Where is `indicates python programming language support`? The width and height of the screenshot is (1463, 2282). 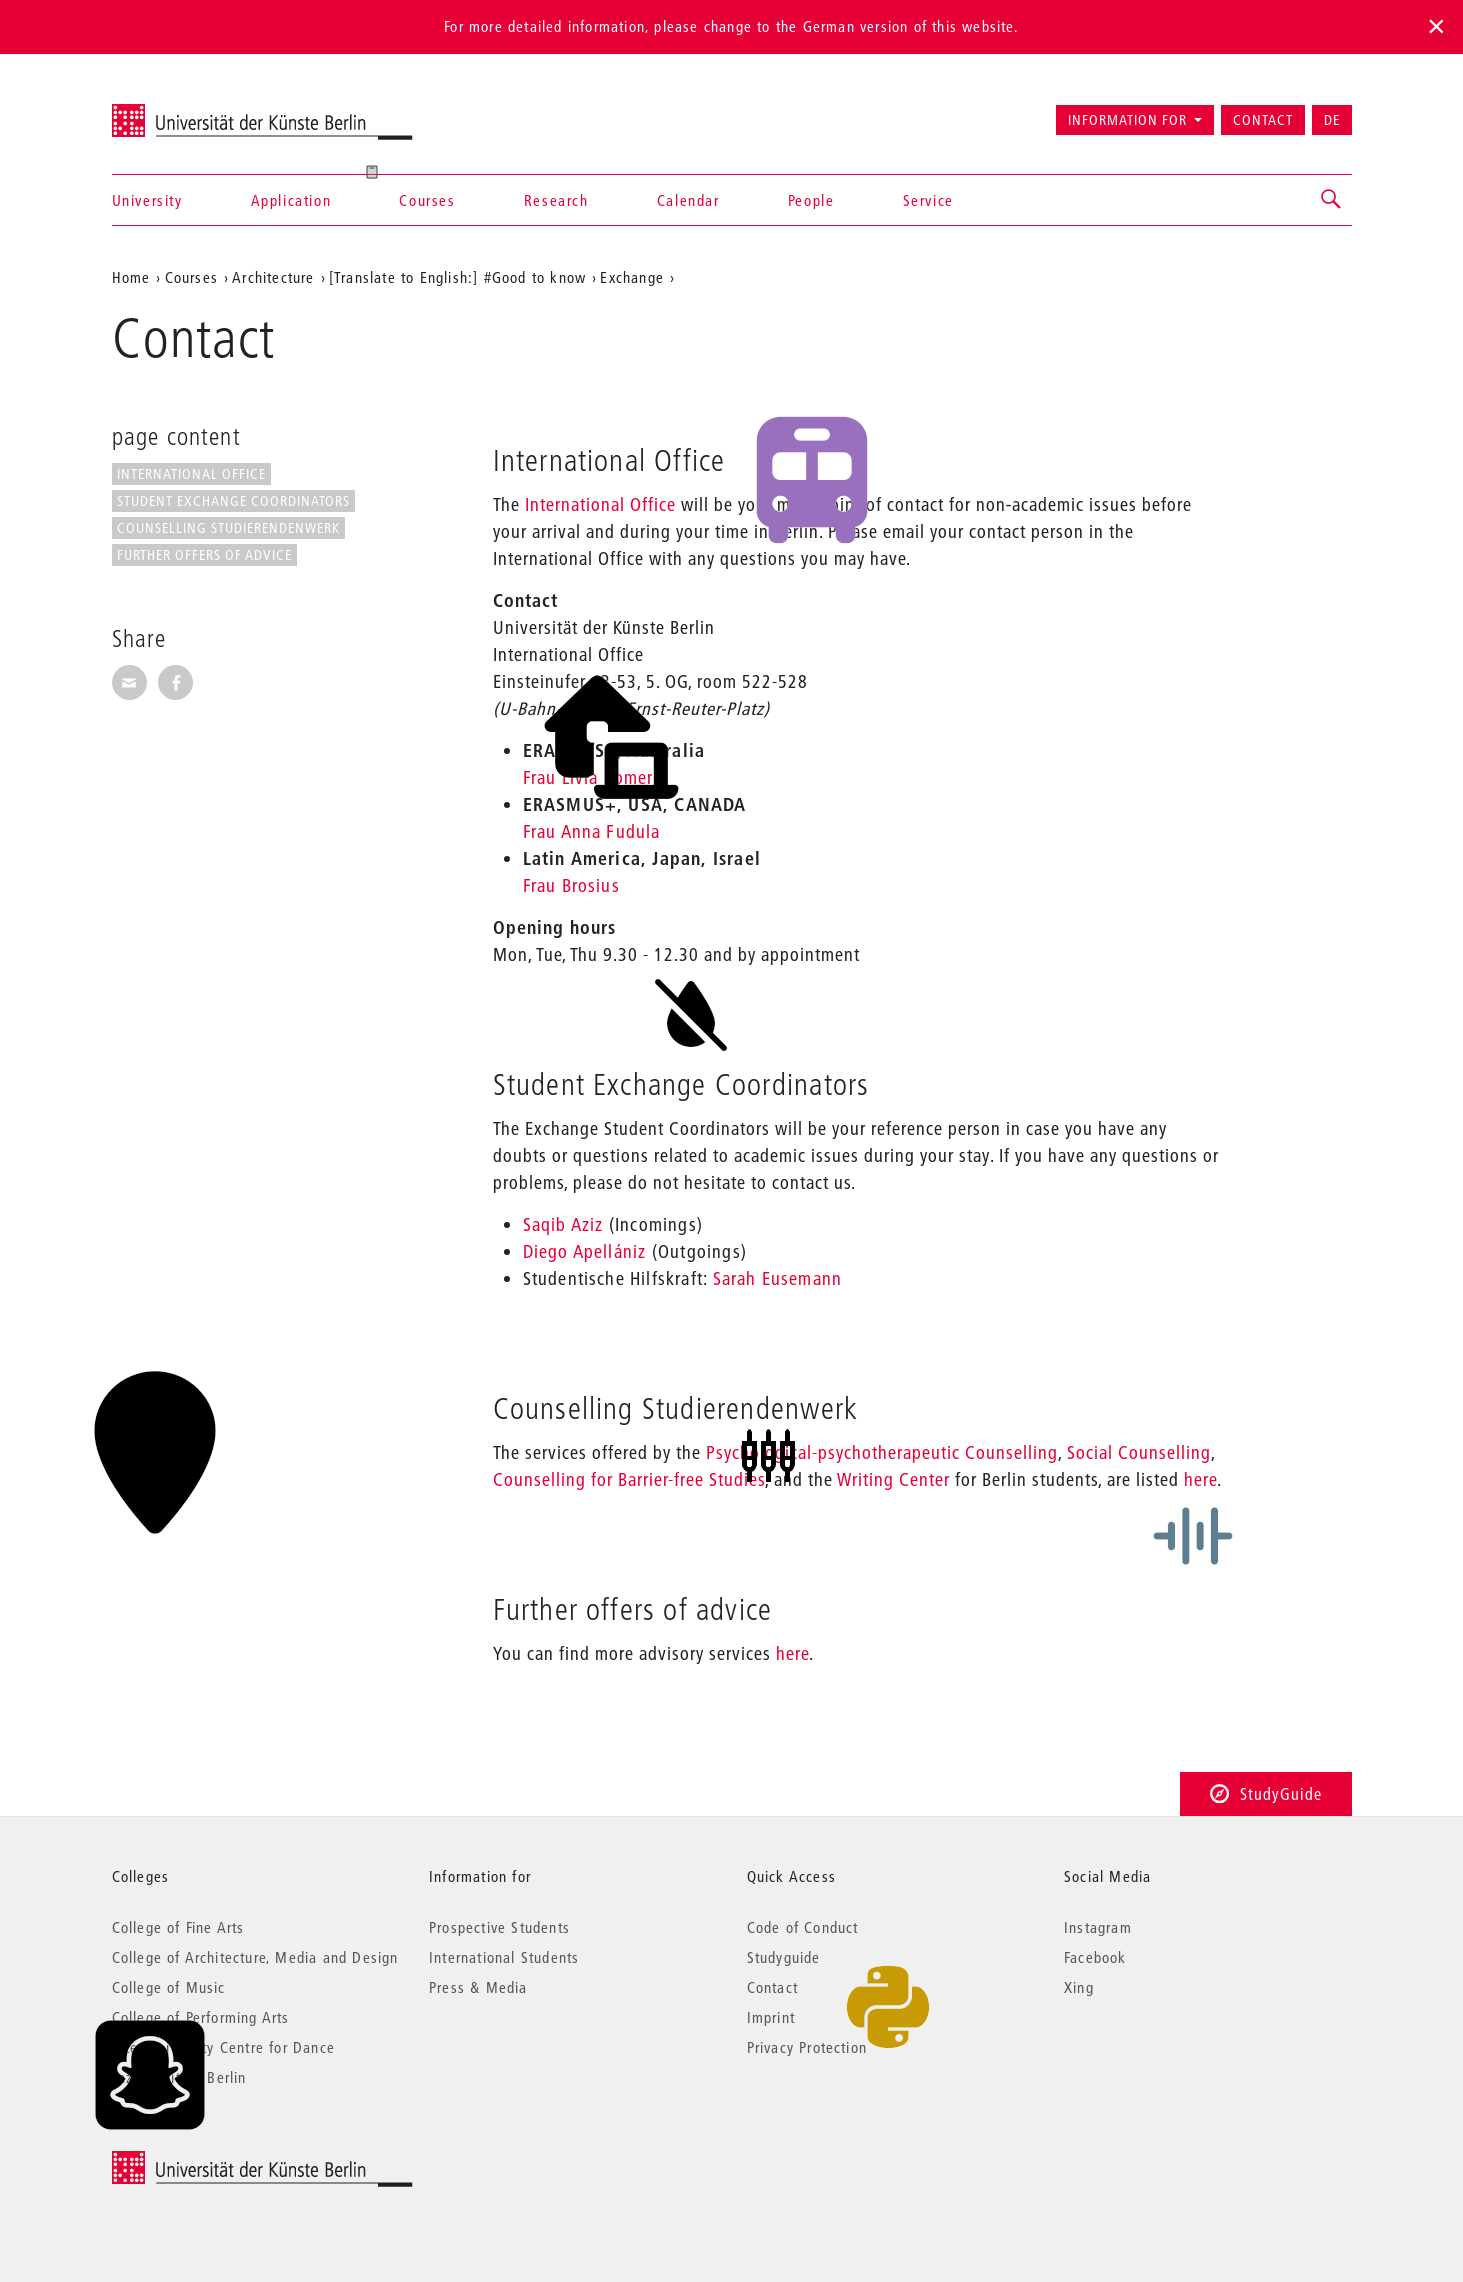
indicates python programming language support is located at coordinates (888, 2007).